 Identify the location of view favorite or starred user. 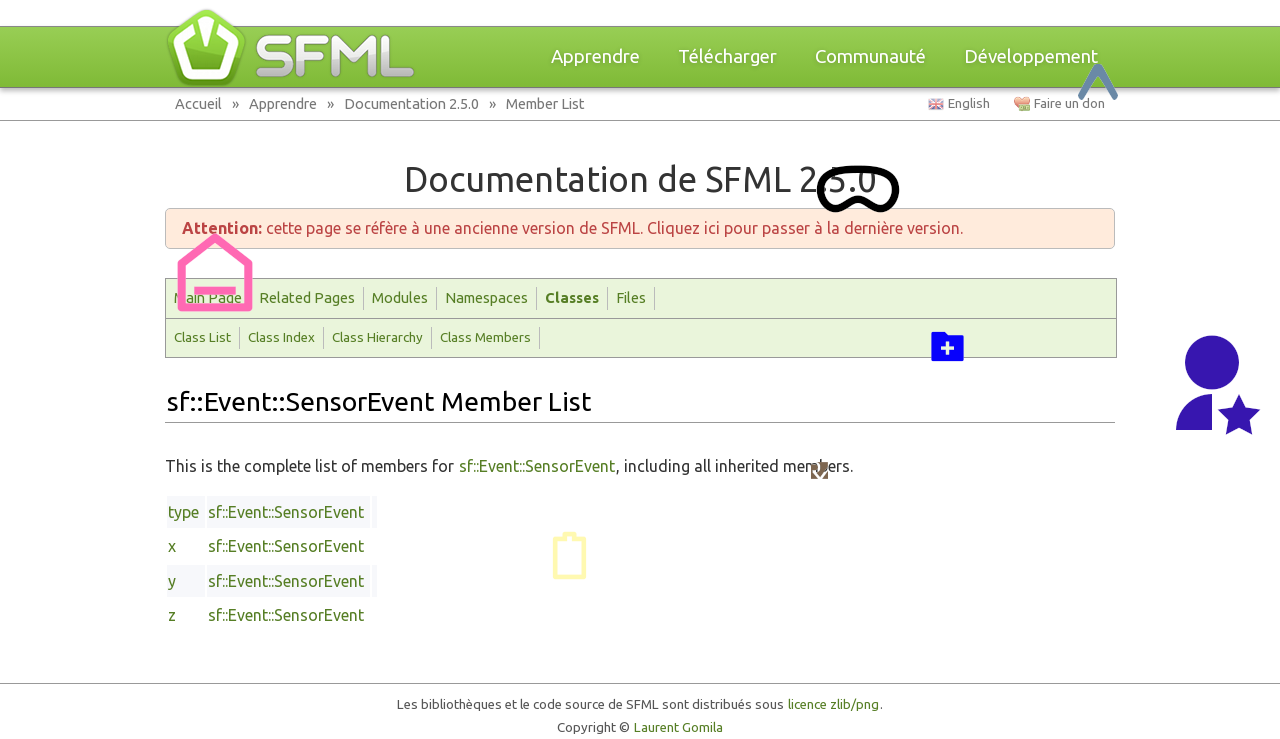
(1212, 385).